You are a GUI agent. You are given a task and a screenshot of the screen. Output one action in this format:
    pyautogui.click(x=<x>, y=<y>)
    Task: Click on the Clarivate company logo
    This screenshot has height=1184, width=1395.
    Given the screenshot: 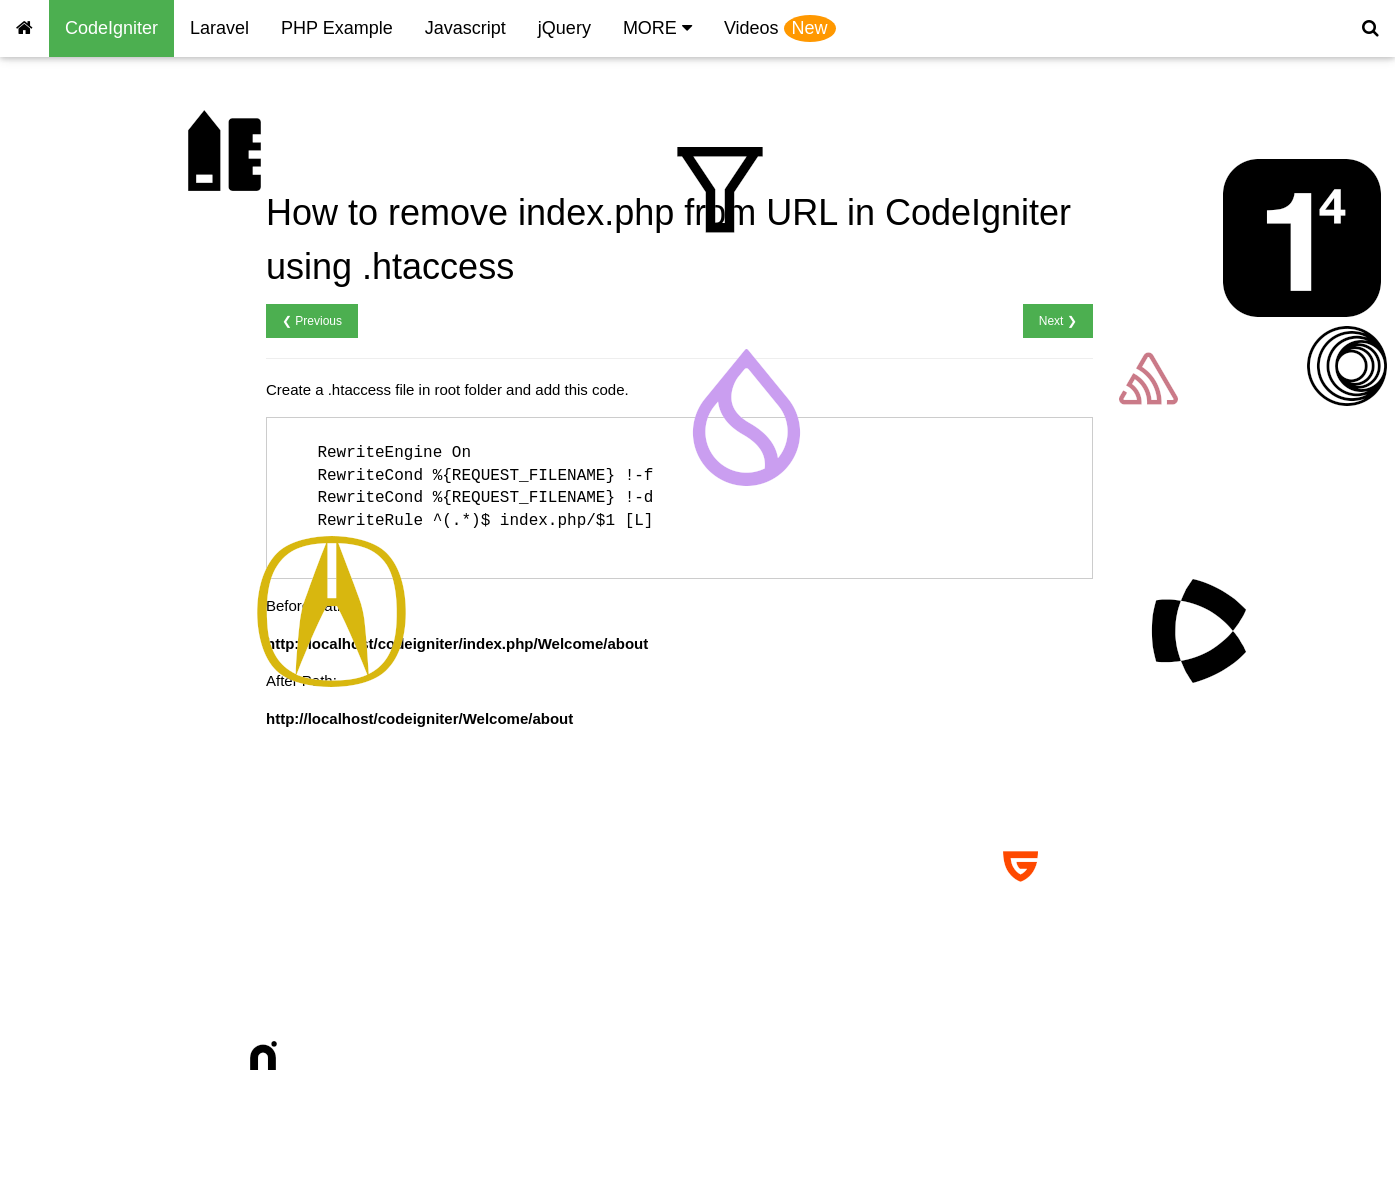 What is the action you would take?
    pyautogui.click(x=1199, y=631)
    